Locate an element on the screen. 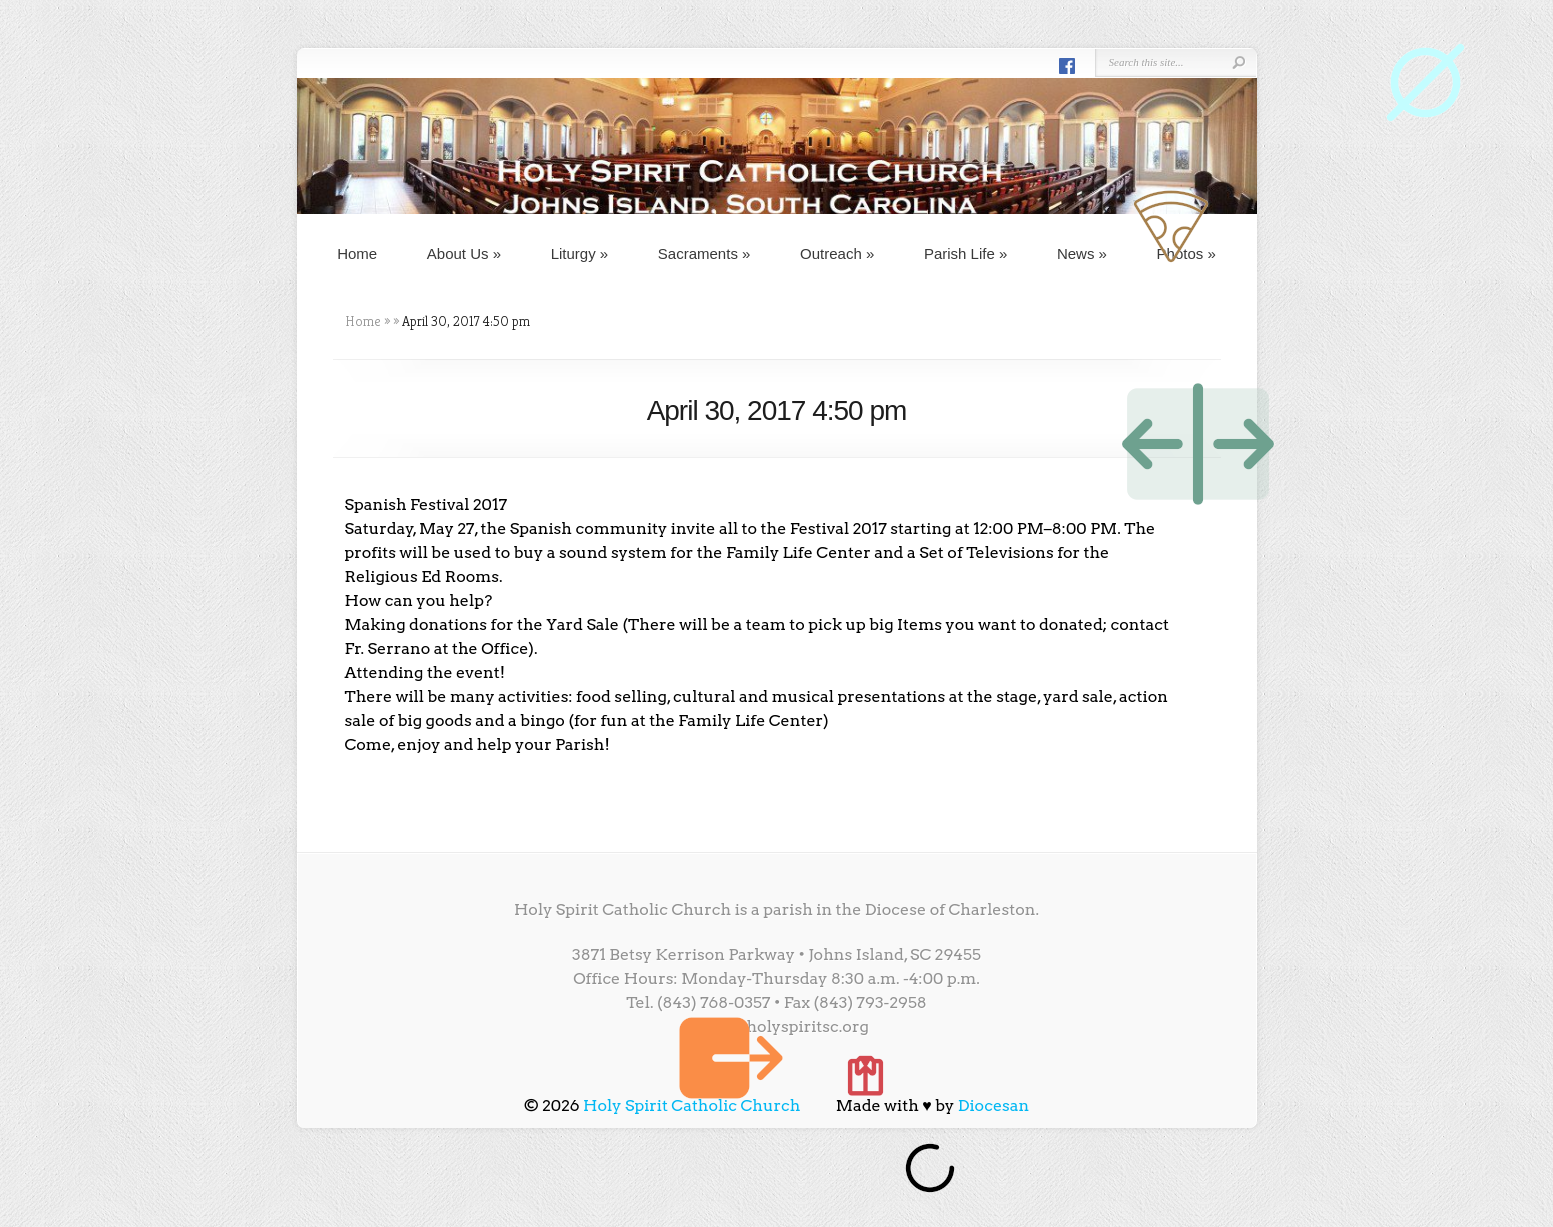  calculate average value is located at coordinates (1425, 82).